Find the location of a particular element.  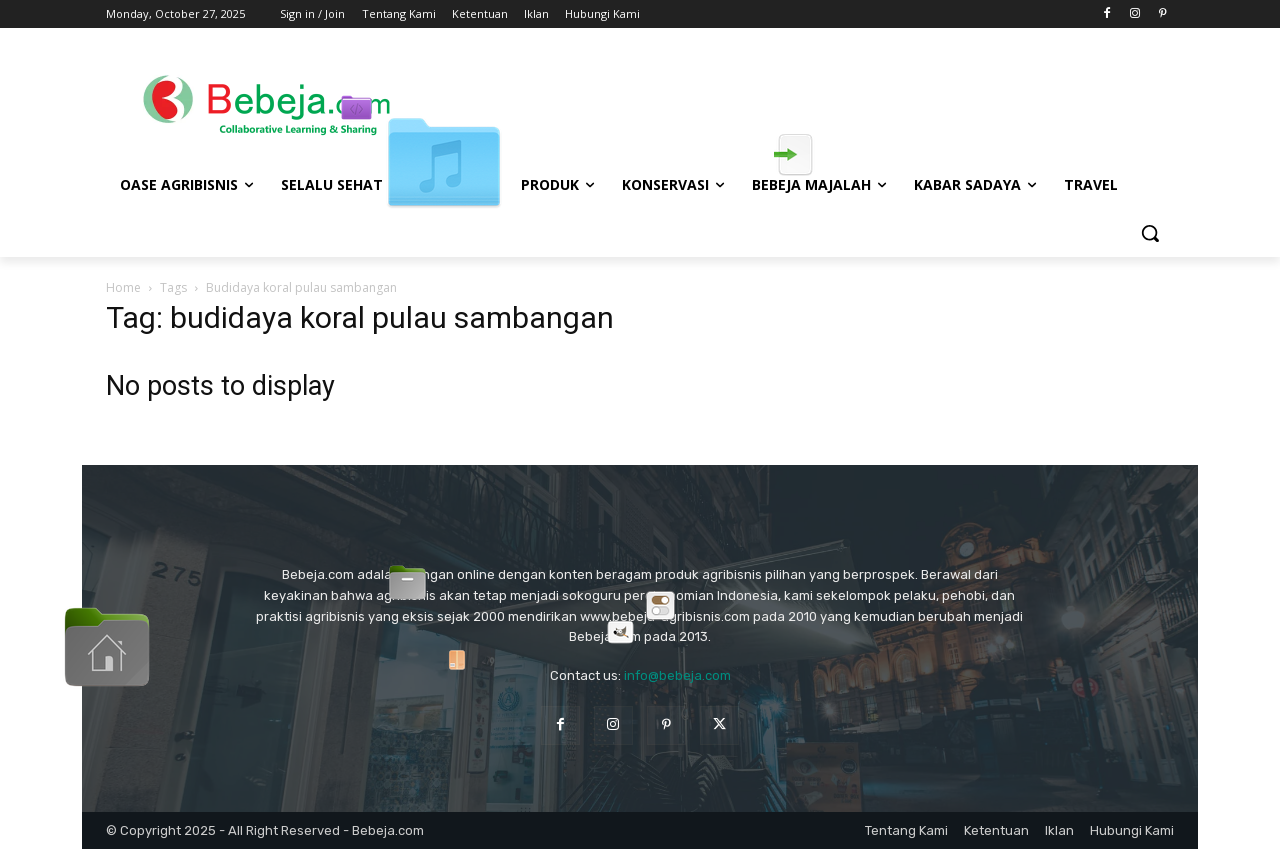

open your code projects folder is located at coordinates (356, 107).